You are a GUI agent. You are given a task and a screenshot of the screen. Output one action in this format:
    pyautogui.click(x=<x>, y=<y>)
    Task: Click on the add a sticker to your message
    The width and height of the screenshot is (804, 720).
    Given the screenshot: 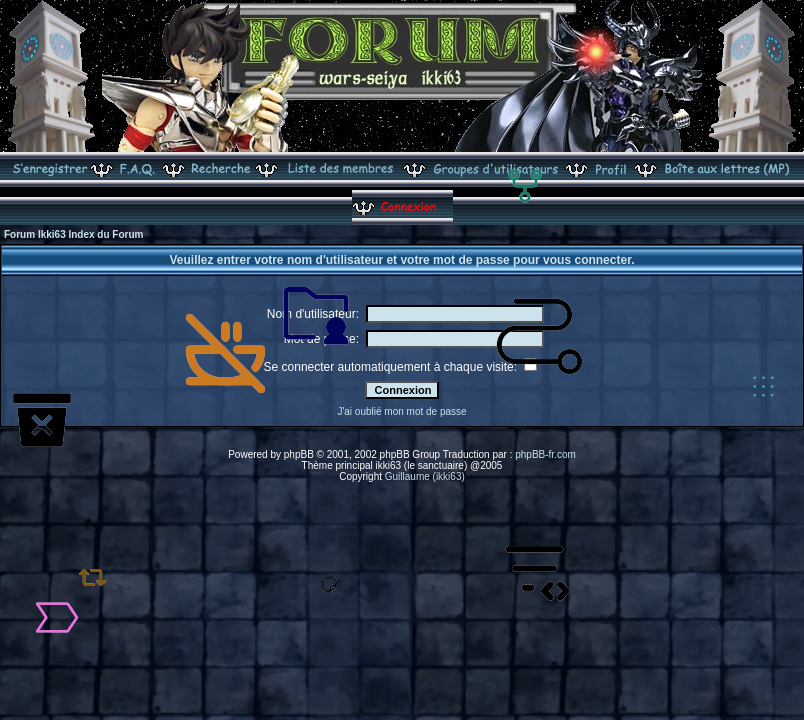 What is the action you would take?
    pyautogui.click(x=329, y=584)
    